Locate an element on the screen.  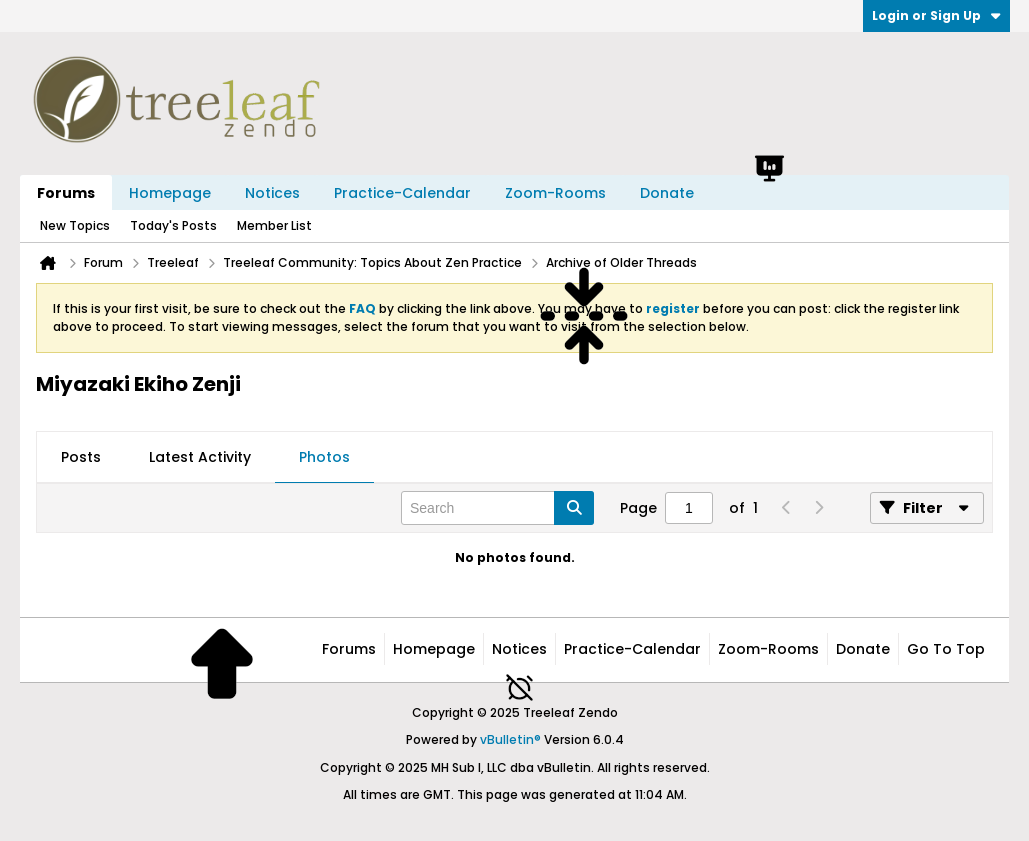
upvote or like content is located at coordinates (222, 663).